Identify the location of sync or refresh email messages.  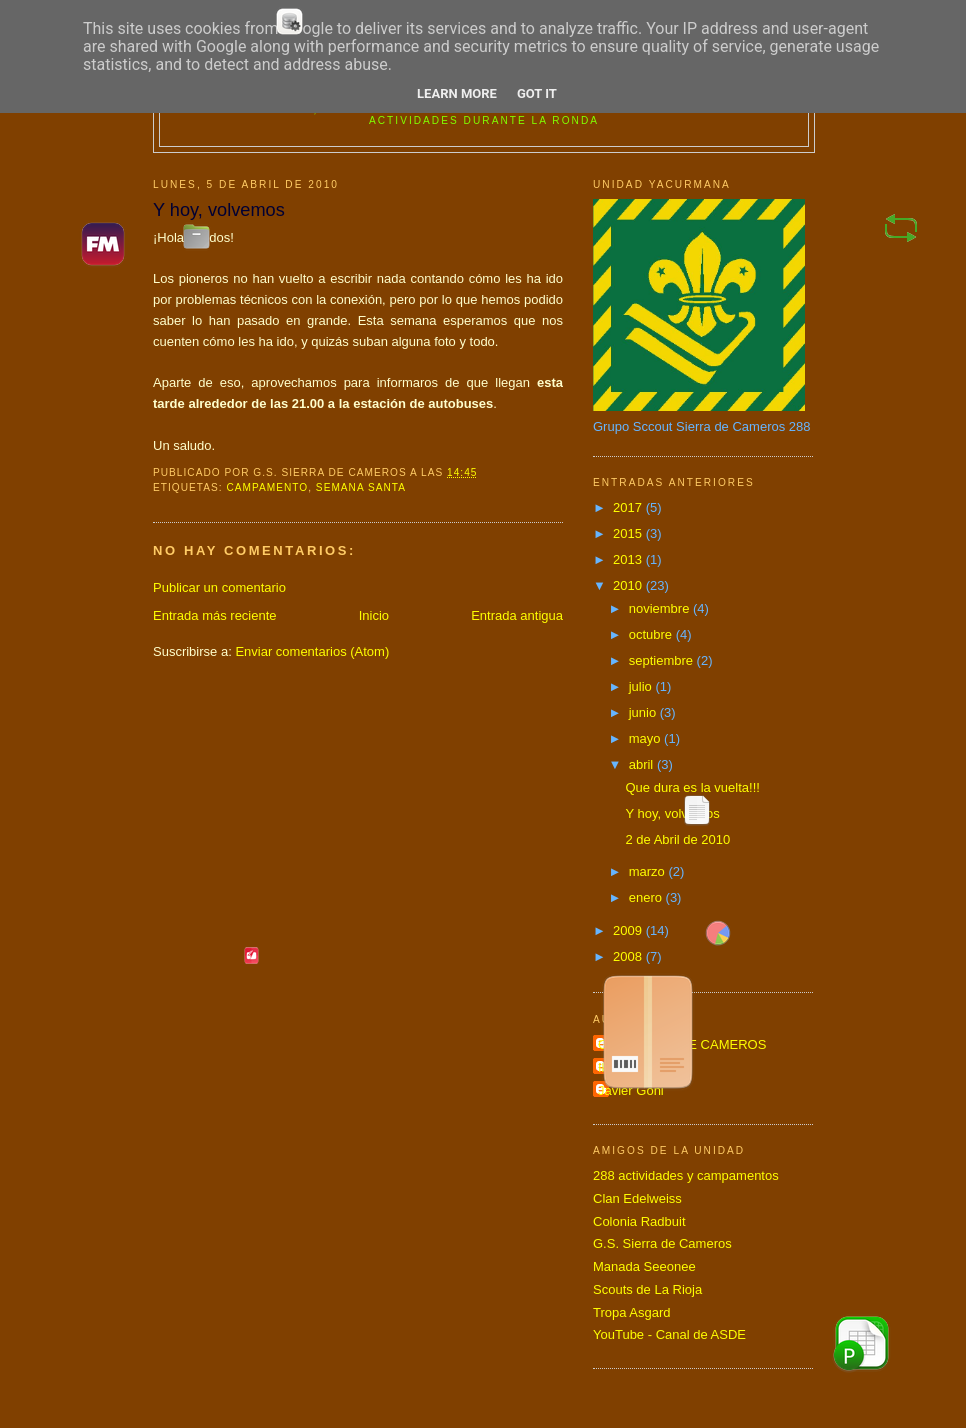
(901, 228).